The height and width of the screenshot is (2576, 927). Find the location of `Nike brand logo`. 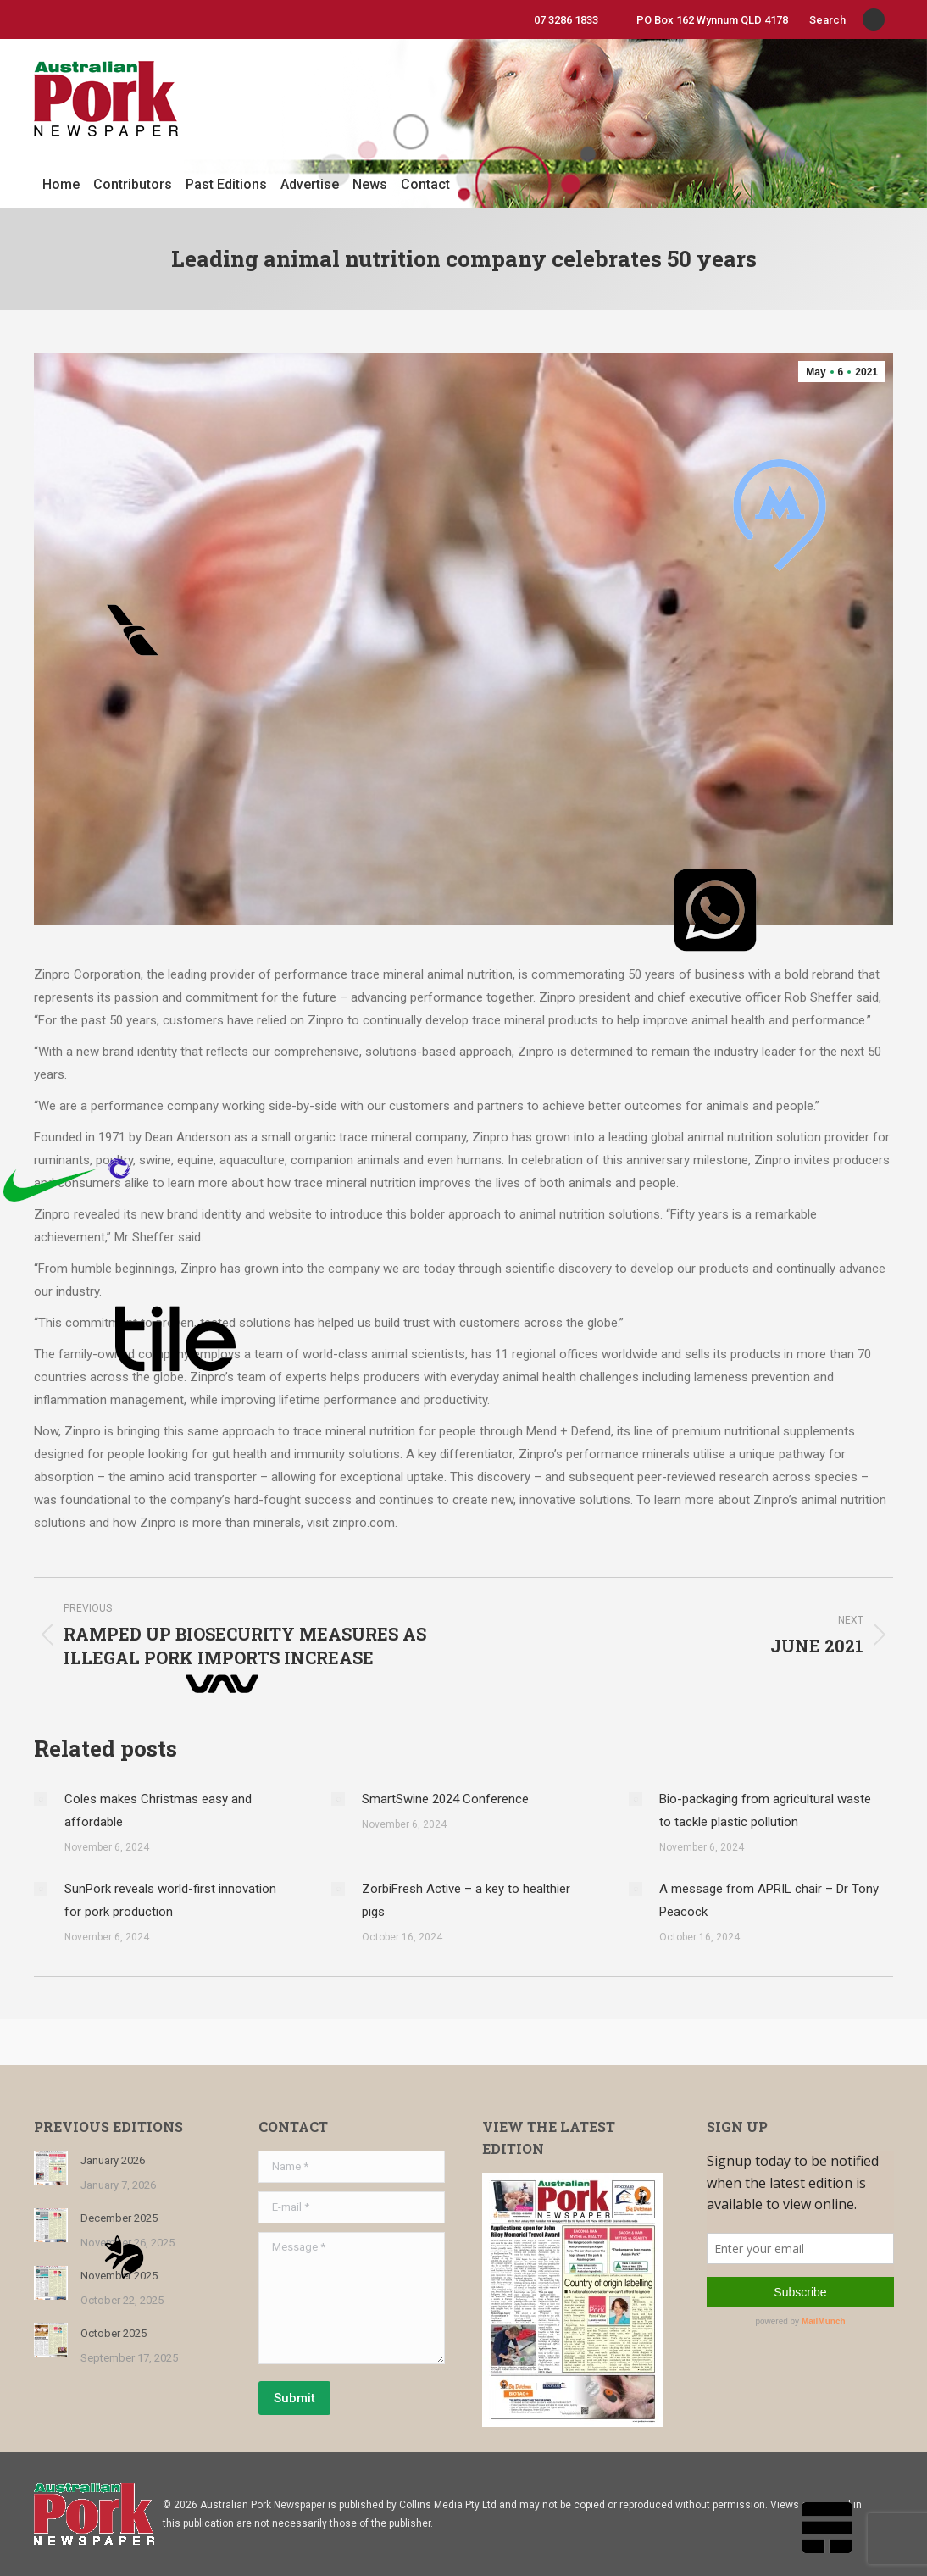

Nike brand logo is located at coordinates (50, 1185).